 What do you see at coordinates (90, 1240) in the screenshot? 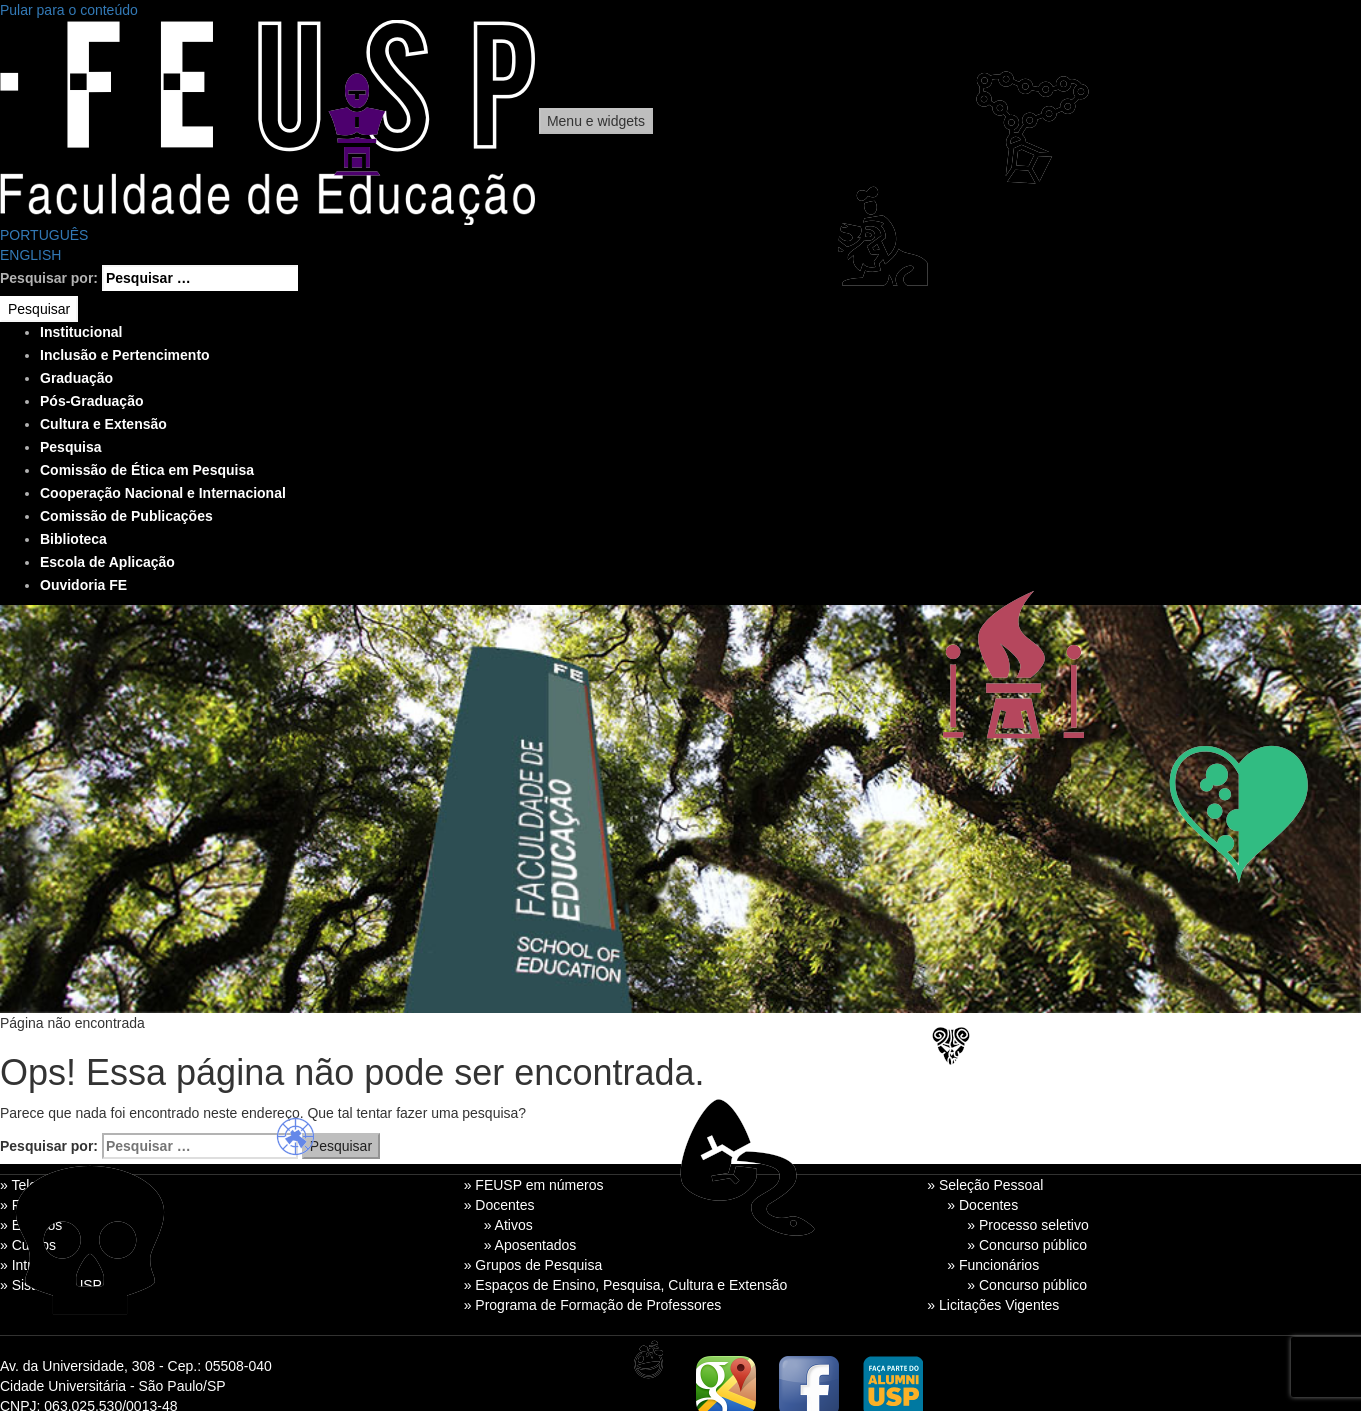
I see `indicates player death or game over state` at bounding box center [90, 1240].